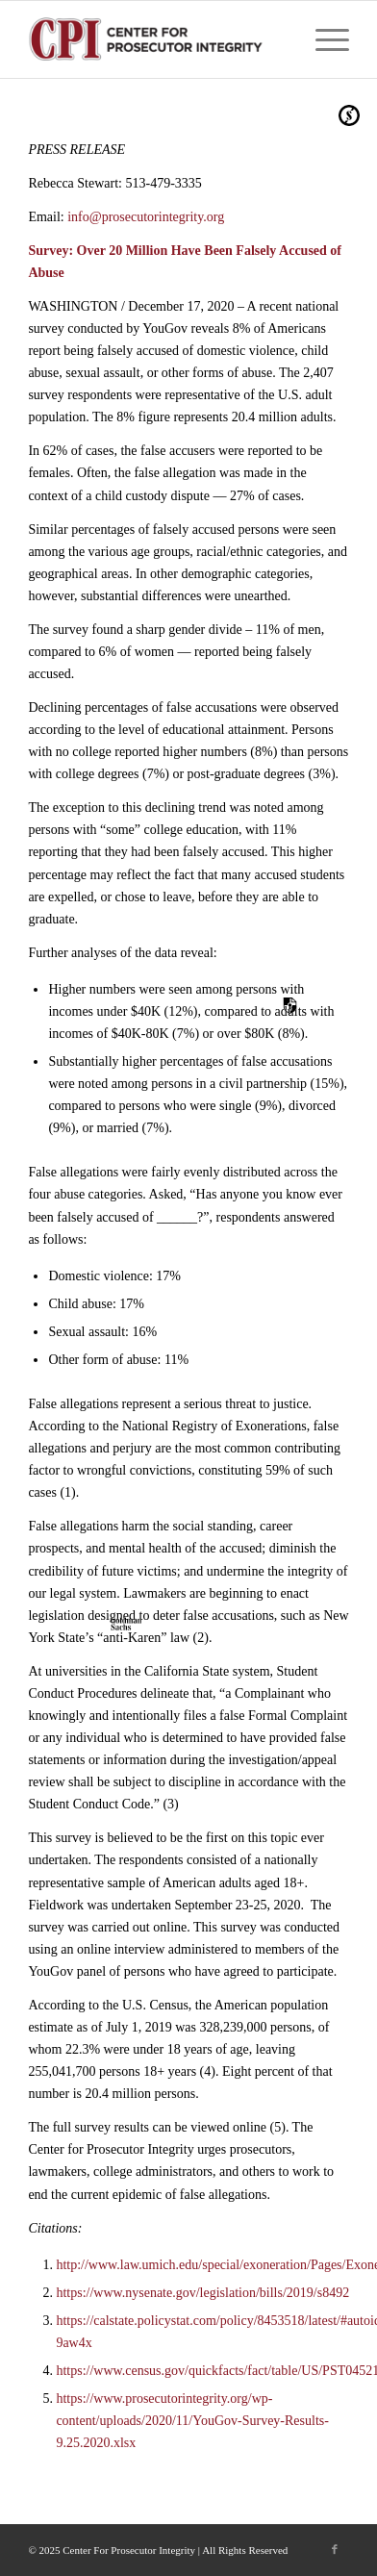  What do you see at coordinates (289, 1005) in the screenshot?
I see `open cryptpad secure document editor` at bounding box center [289, 1005].